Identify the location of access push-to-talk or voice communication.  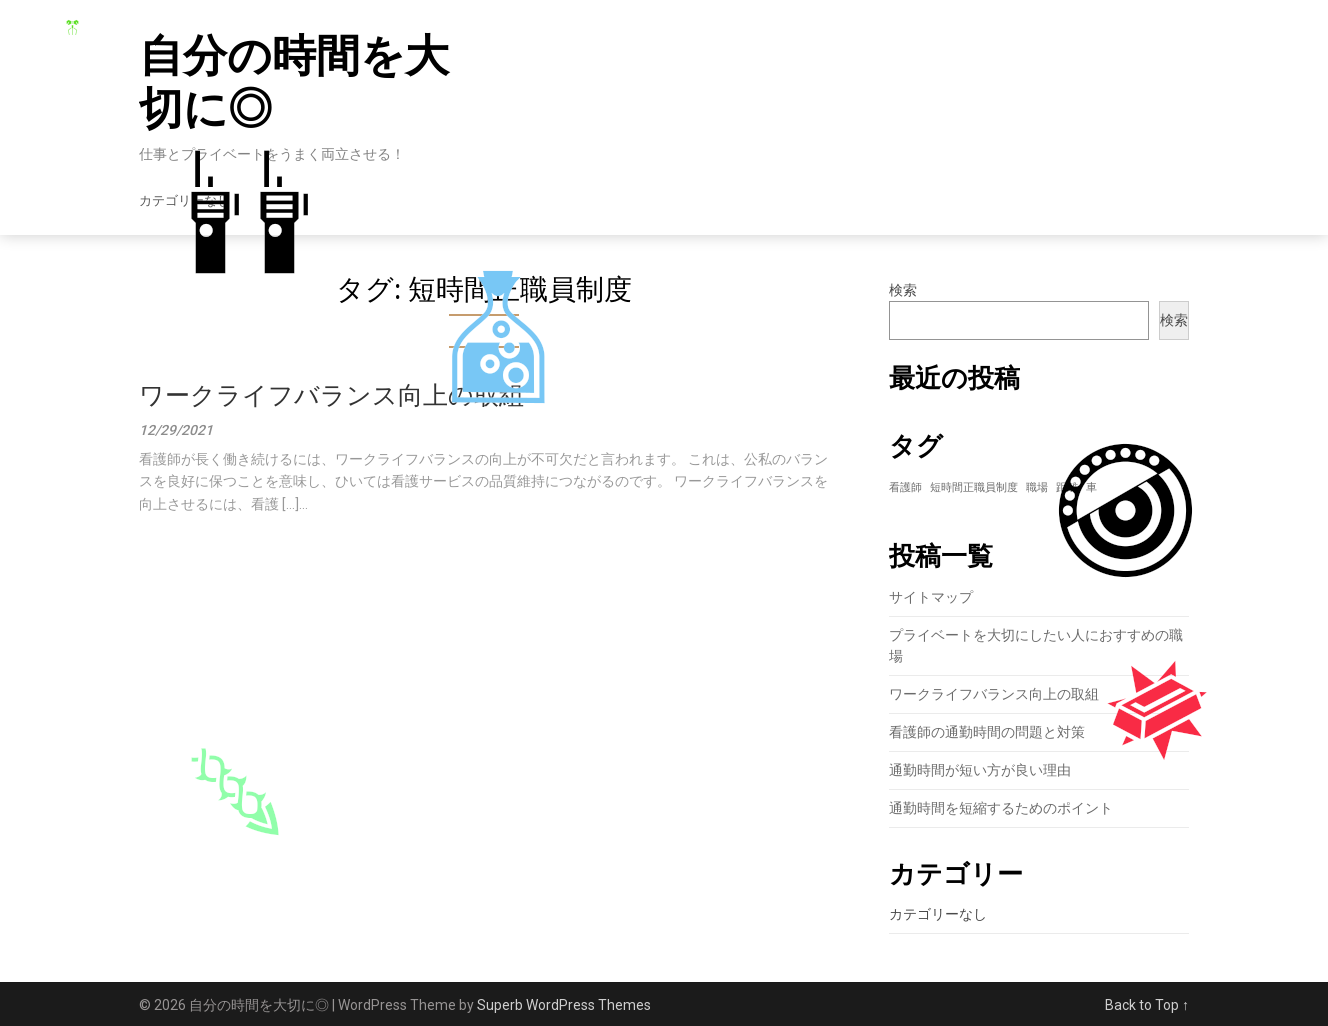
(245, 211).